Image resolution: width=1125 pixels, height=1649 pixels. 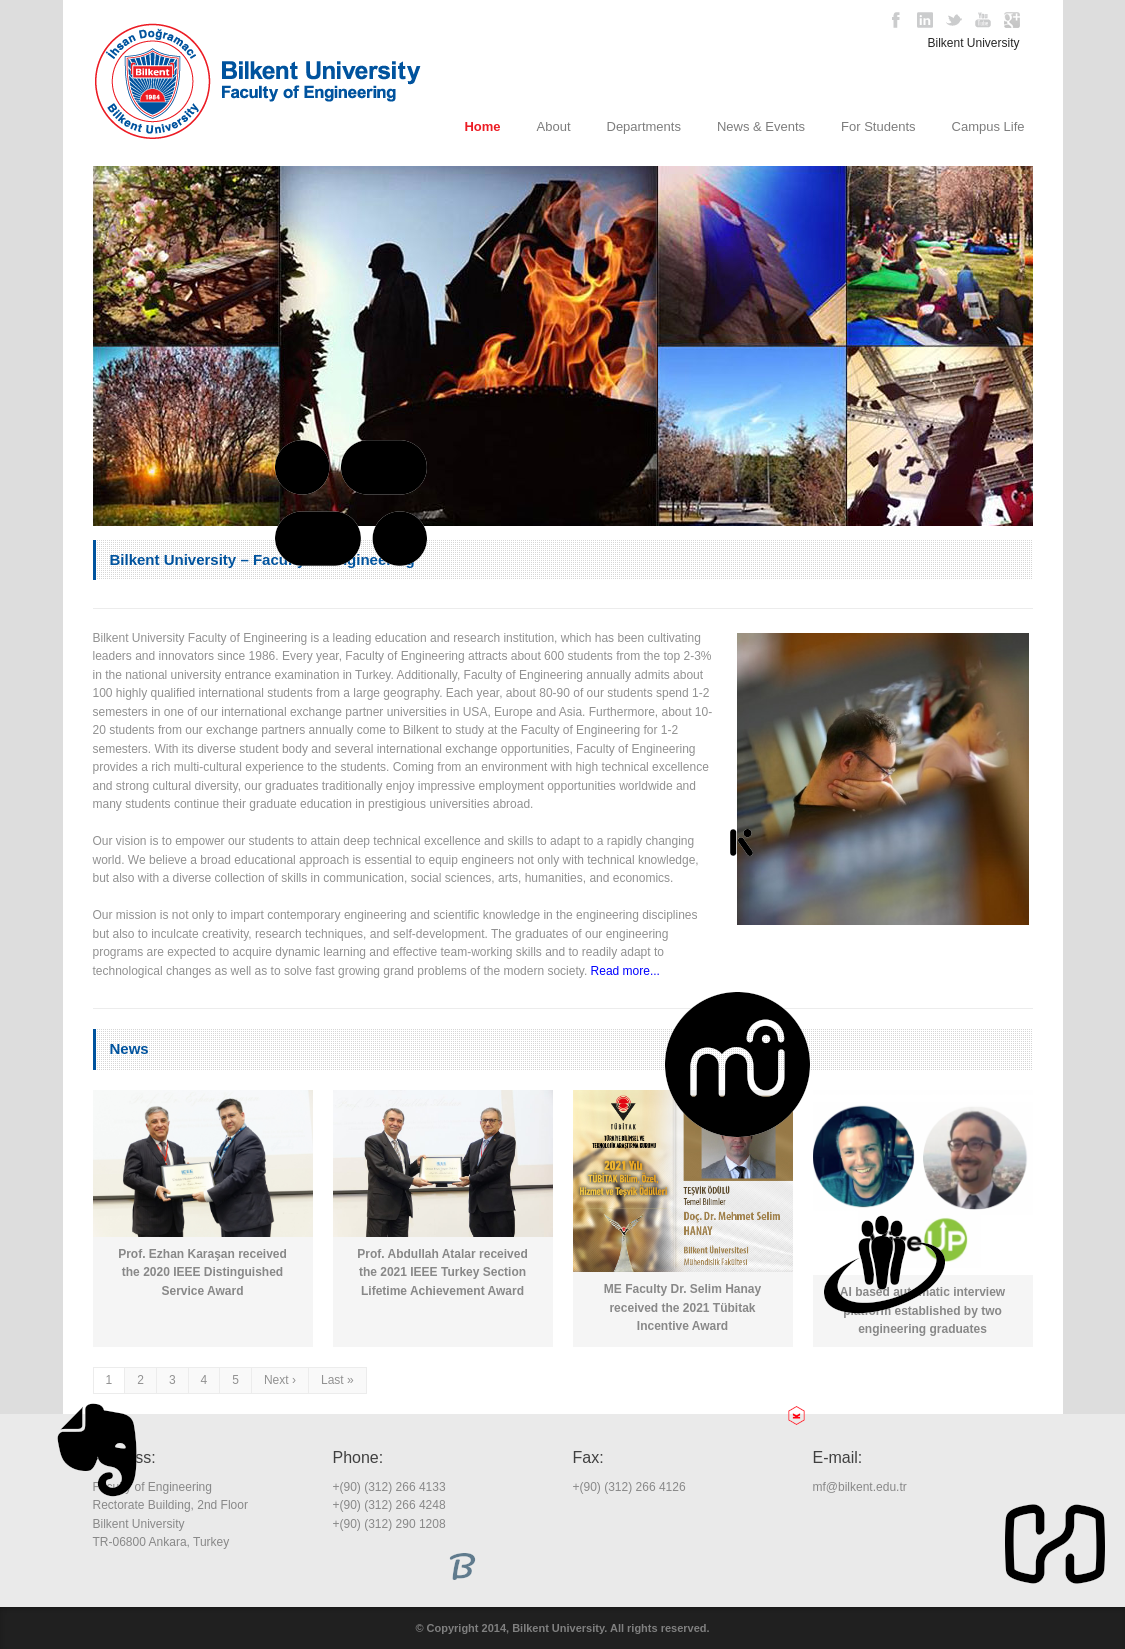 What do you see at coordinates (462, 1566) in the screenshot?
I see `open brandfetch brand asset platform` at bounding box center [462, 1566].